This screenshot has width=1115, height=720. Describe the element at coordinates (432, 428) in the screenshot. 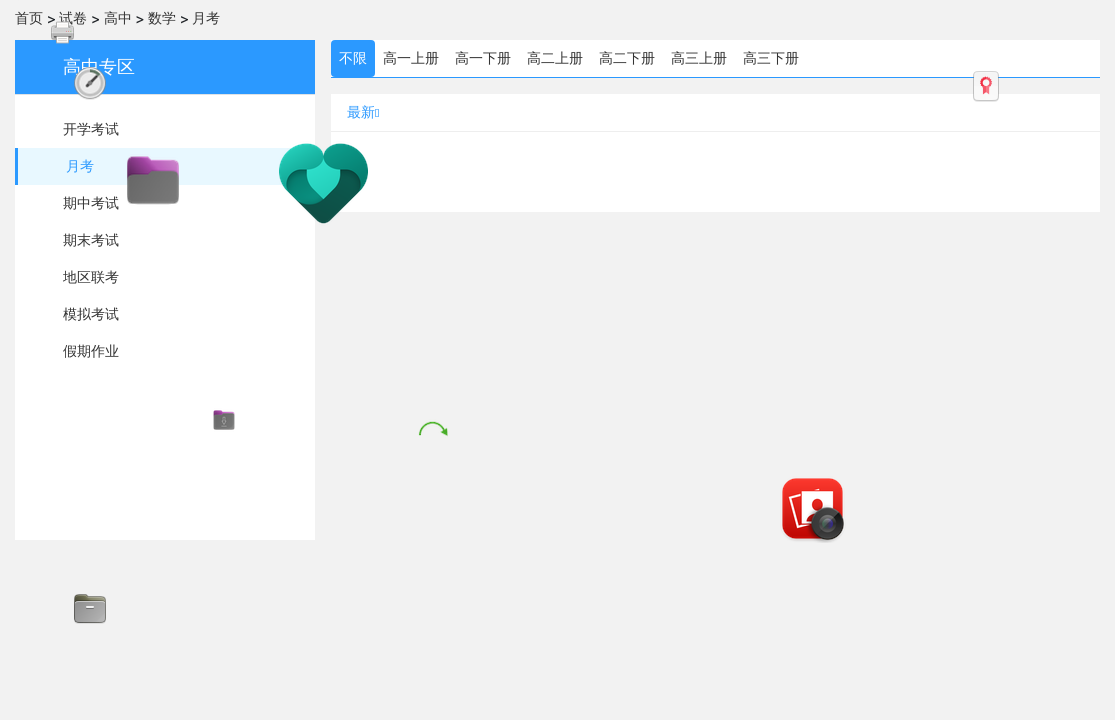

I see `redo the last undone action` at that location.